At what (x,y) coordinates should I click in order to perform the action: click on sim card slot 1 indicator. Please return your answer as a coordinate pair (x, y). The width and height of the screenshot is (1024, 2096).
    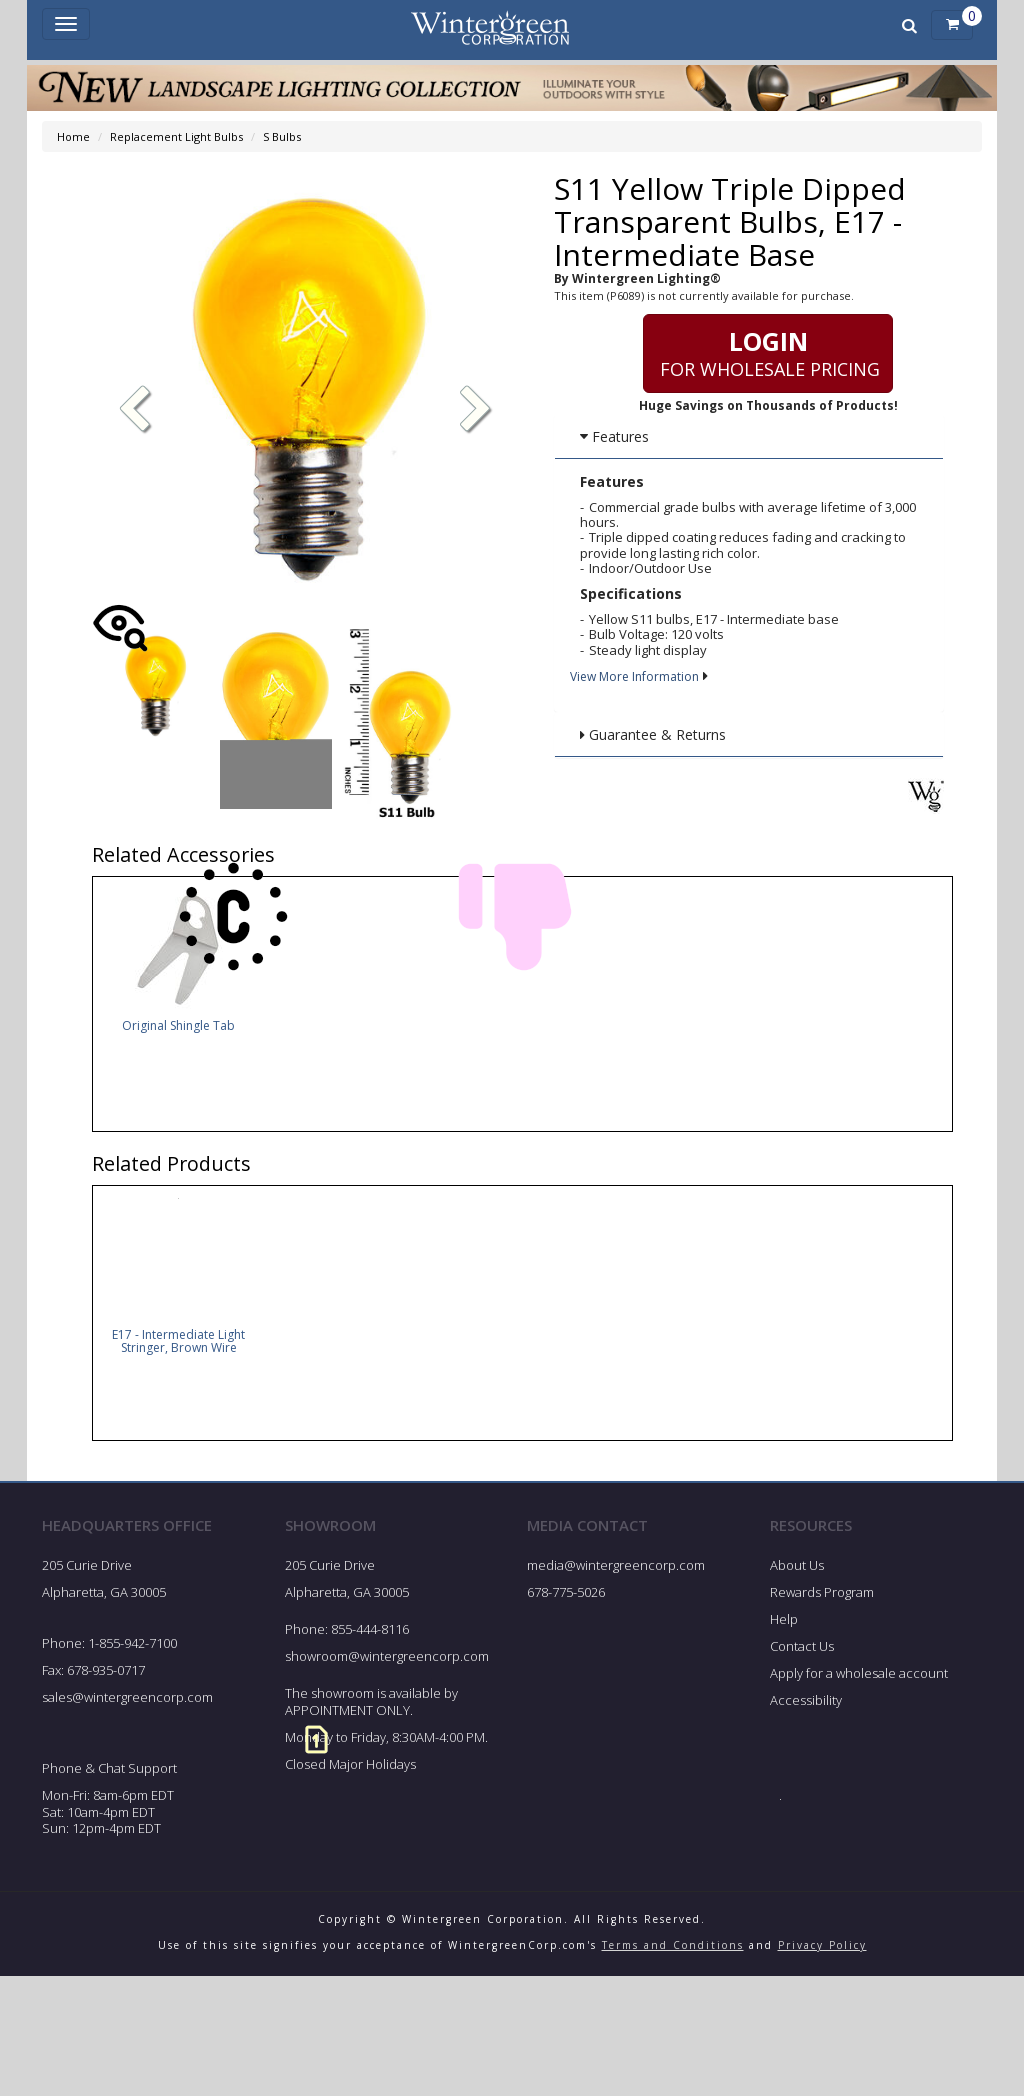
    Looking at the image, I should click on (316, 1739).